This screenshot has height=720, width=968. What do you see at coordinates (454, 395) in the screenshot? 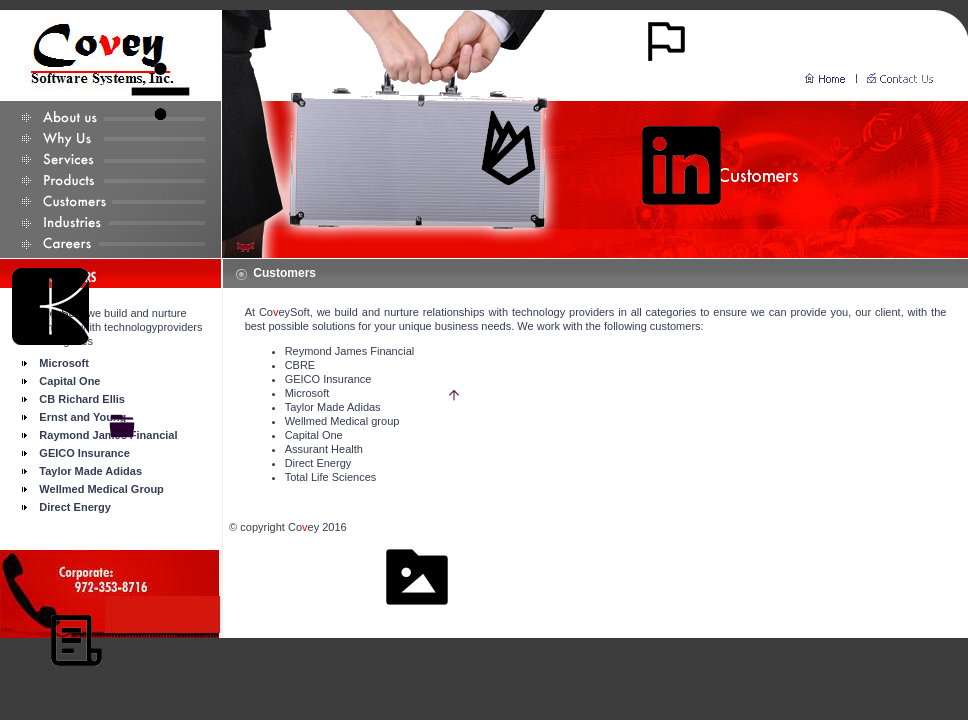
I see `scroll to top of page` at bounding box center [454, 395].